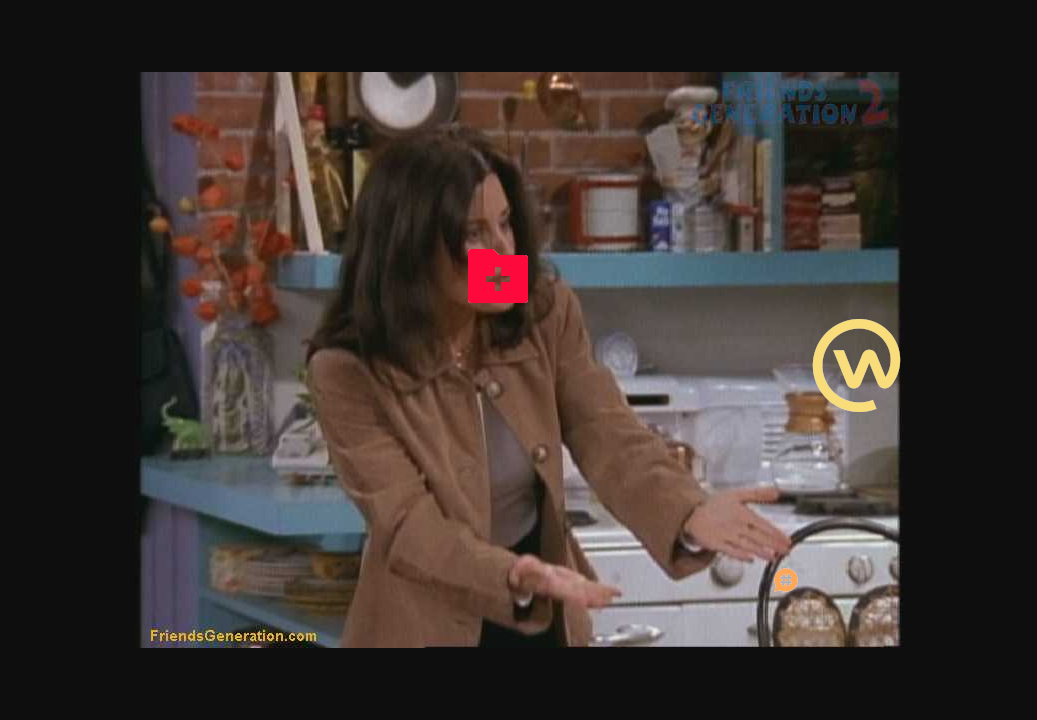 This screenshot has width=1037, height=720. I want to click on create a new folder, so click(498, 276).